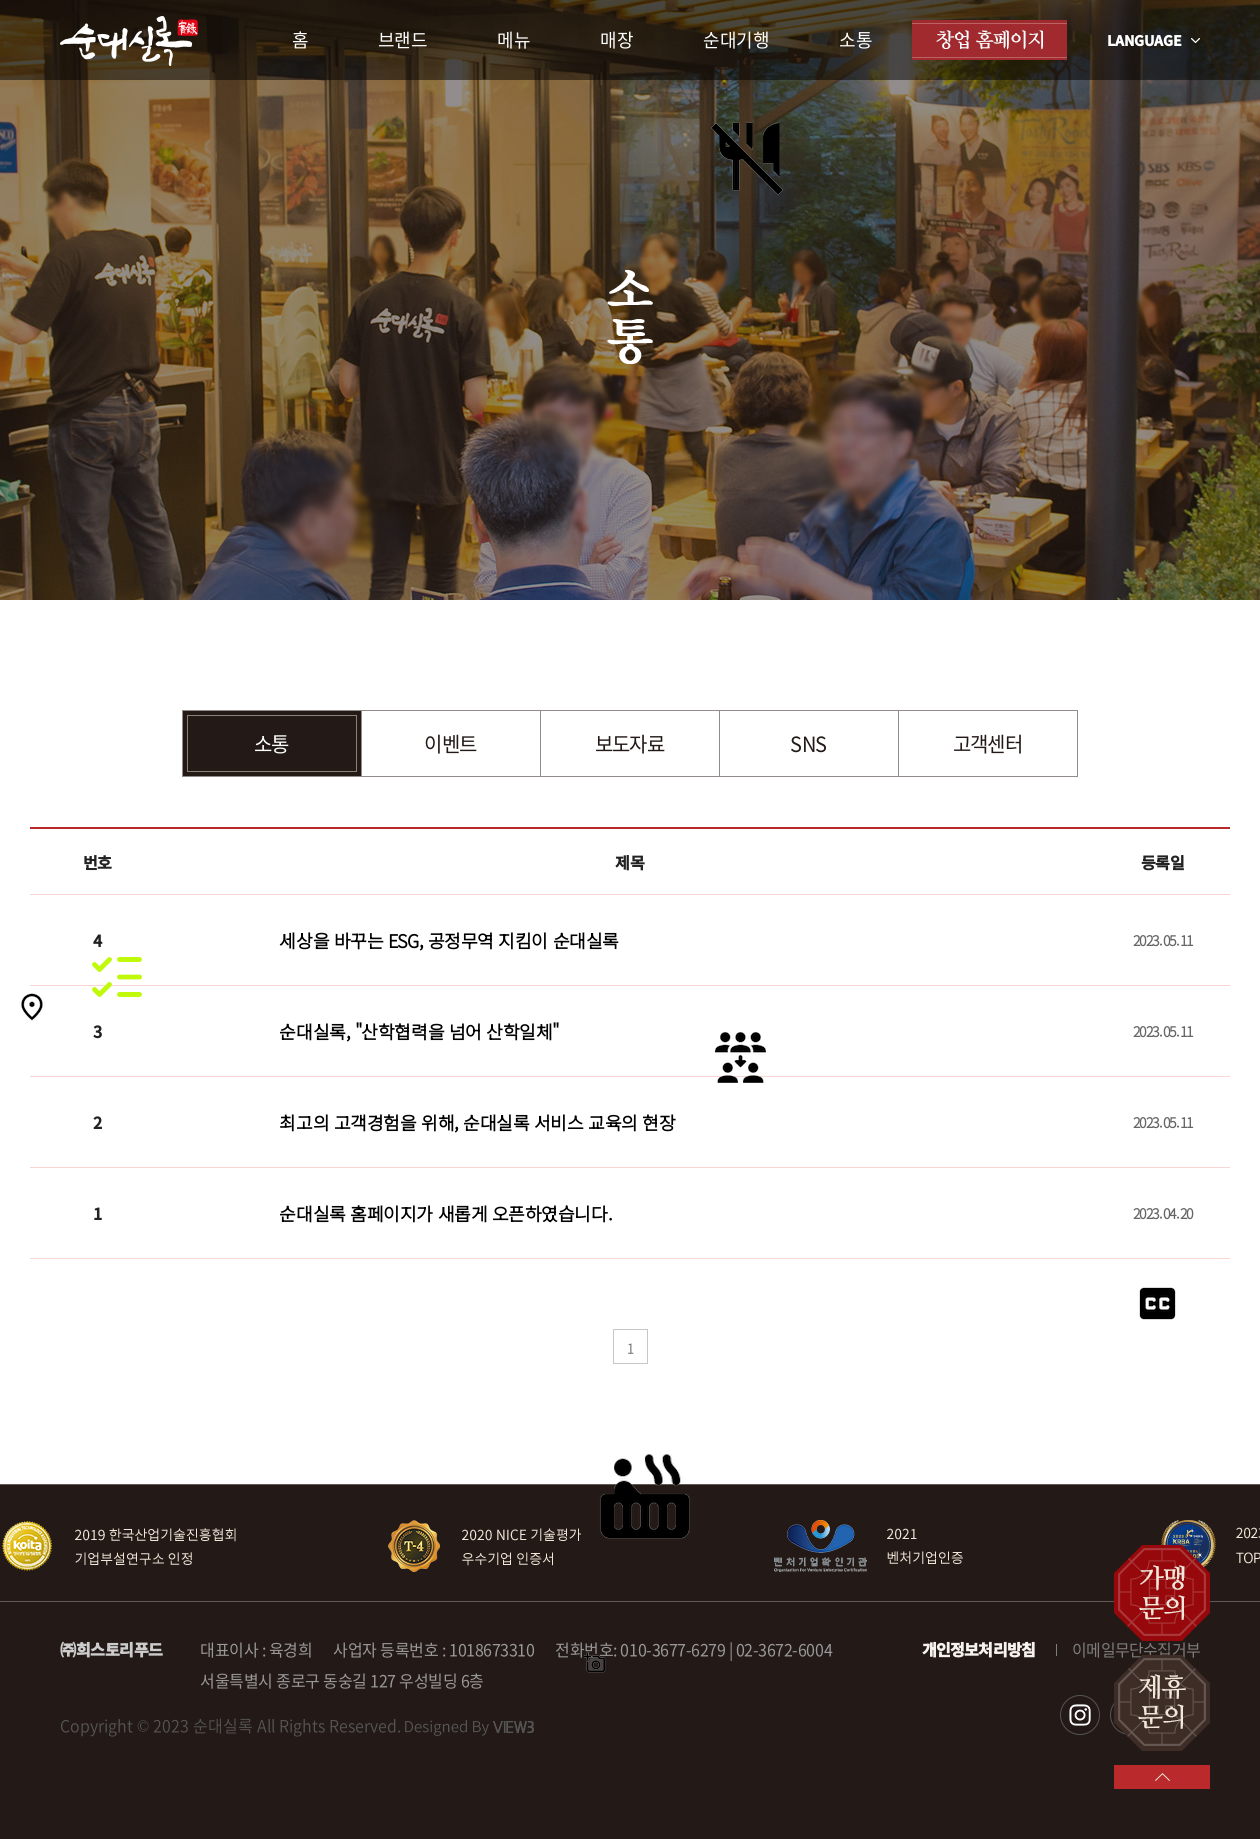 This screenshot has height=1839, width=1260. What do you see at coordinates (117, 977) in the screenshot?
I see `view completed tasks` at bounding box center [117, 977].